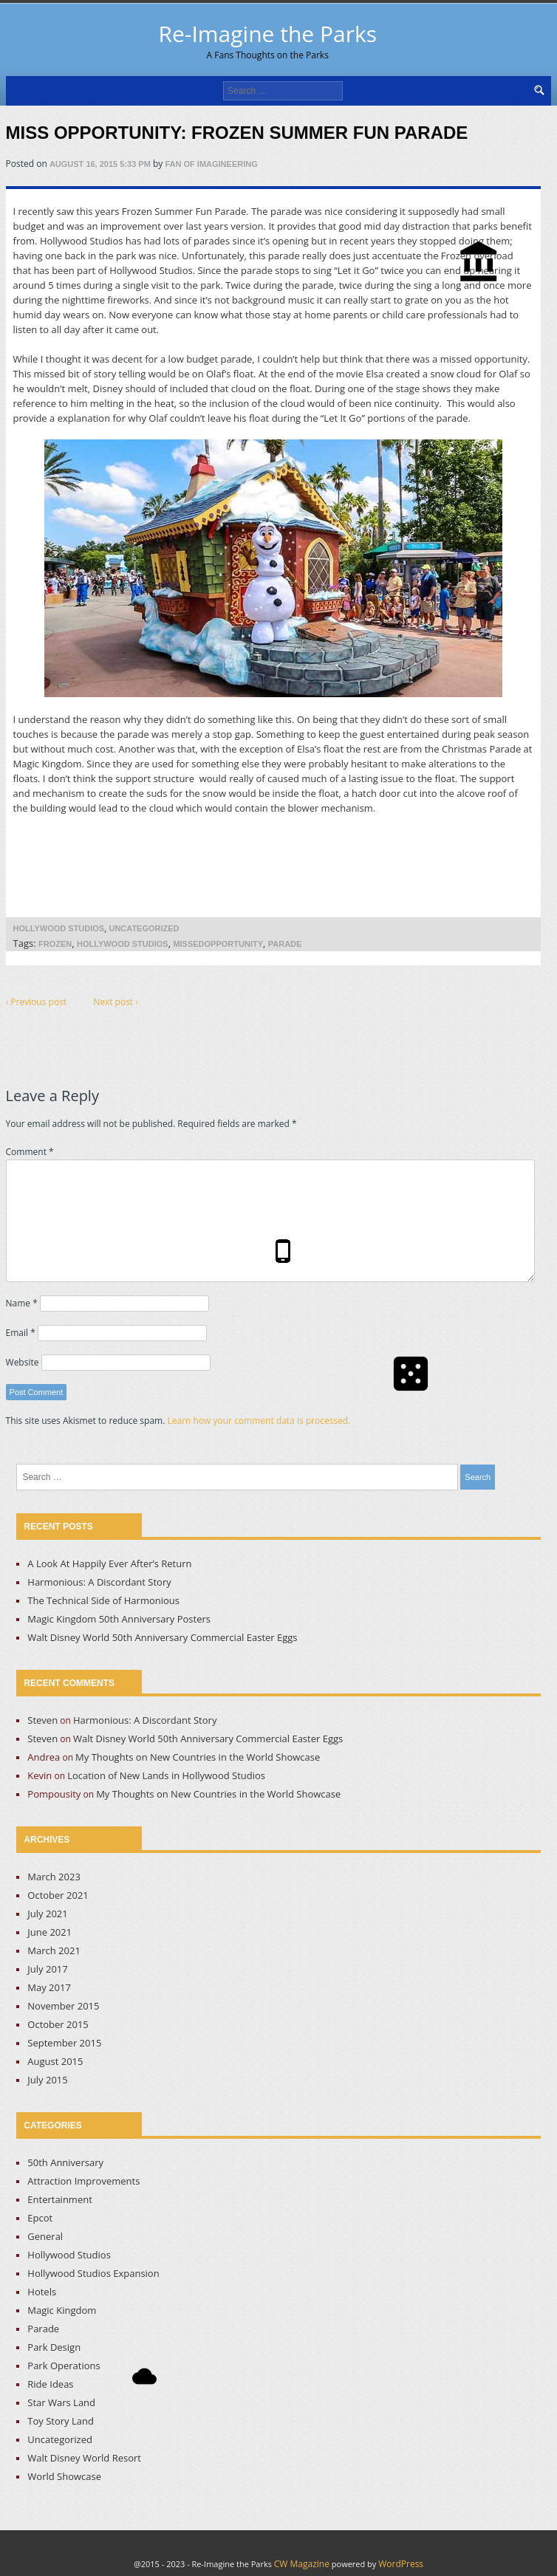  What do you see at coordinates (283, 1251) in the screenshot?
I see `access phone or calling features` at bounding box center [283, 1251].